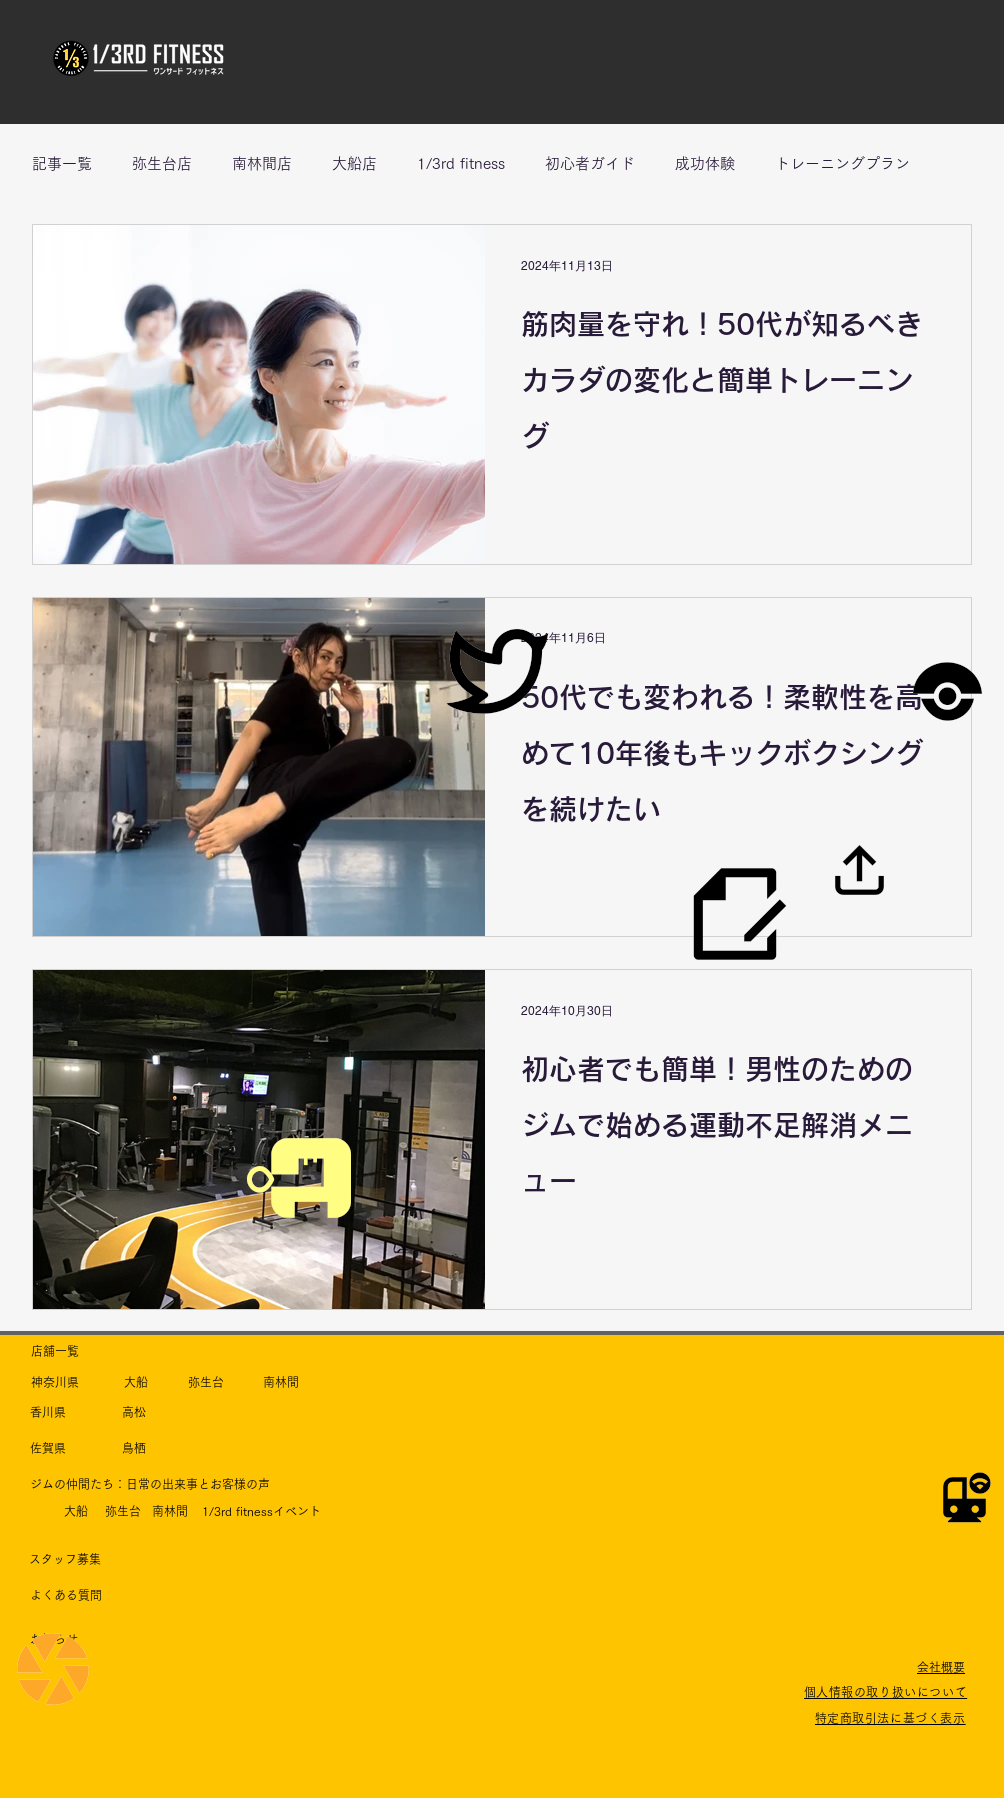  I want to click on drone CI/CD platform logo, so click(947, 691).